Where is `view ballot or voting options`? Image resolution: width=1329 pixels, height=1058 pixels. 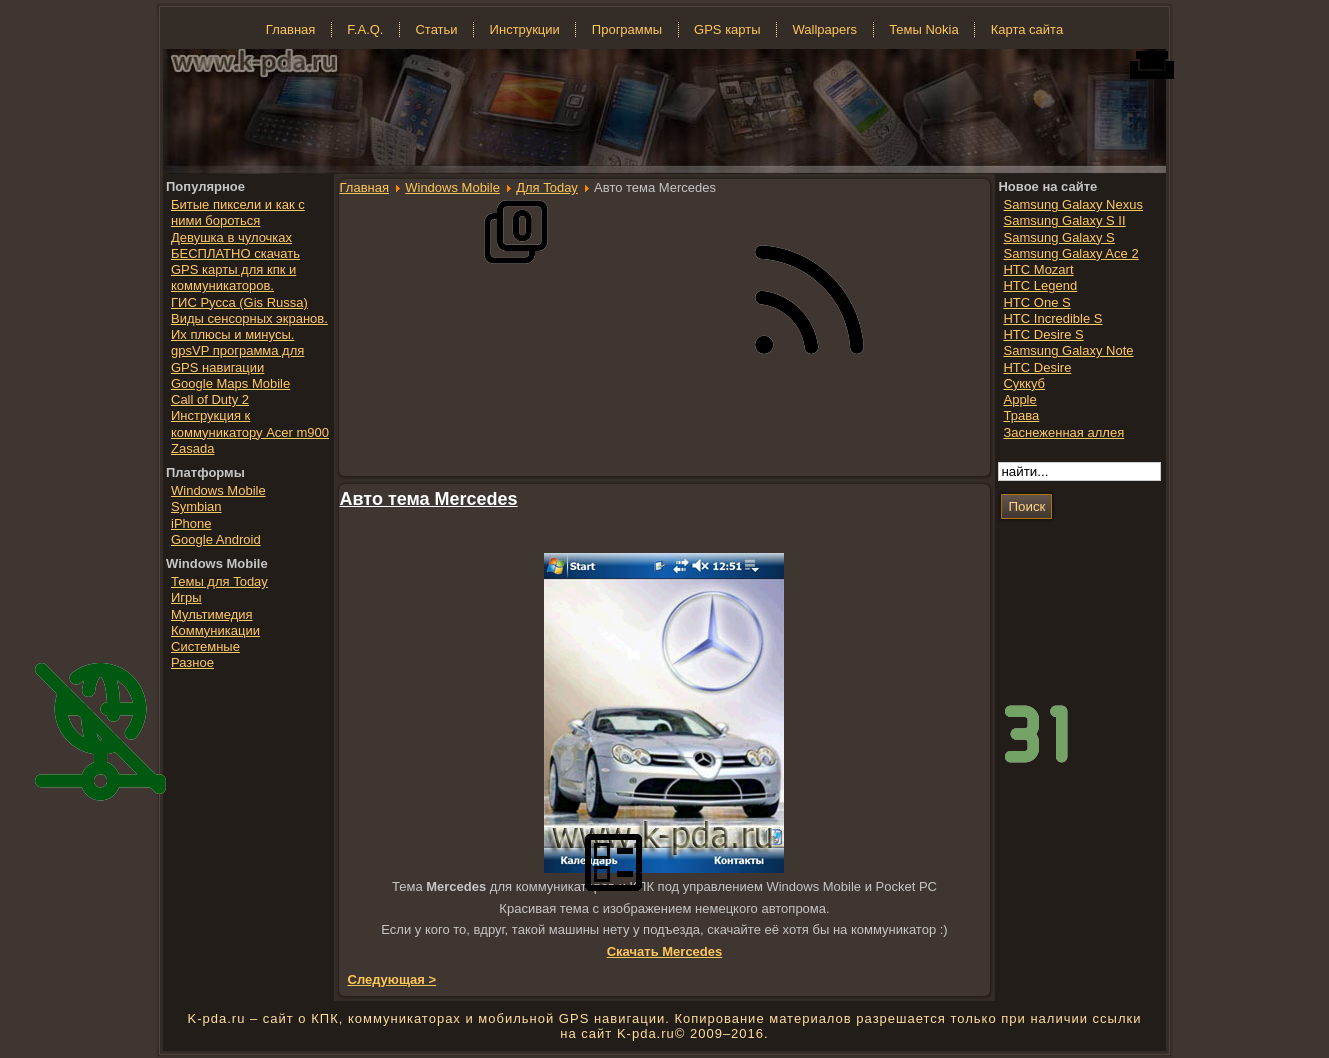 view ballot or voting options is located at coordinates (613, 862).